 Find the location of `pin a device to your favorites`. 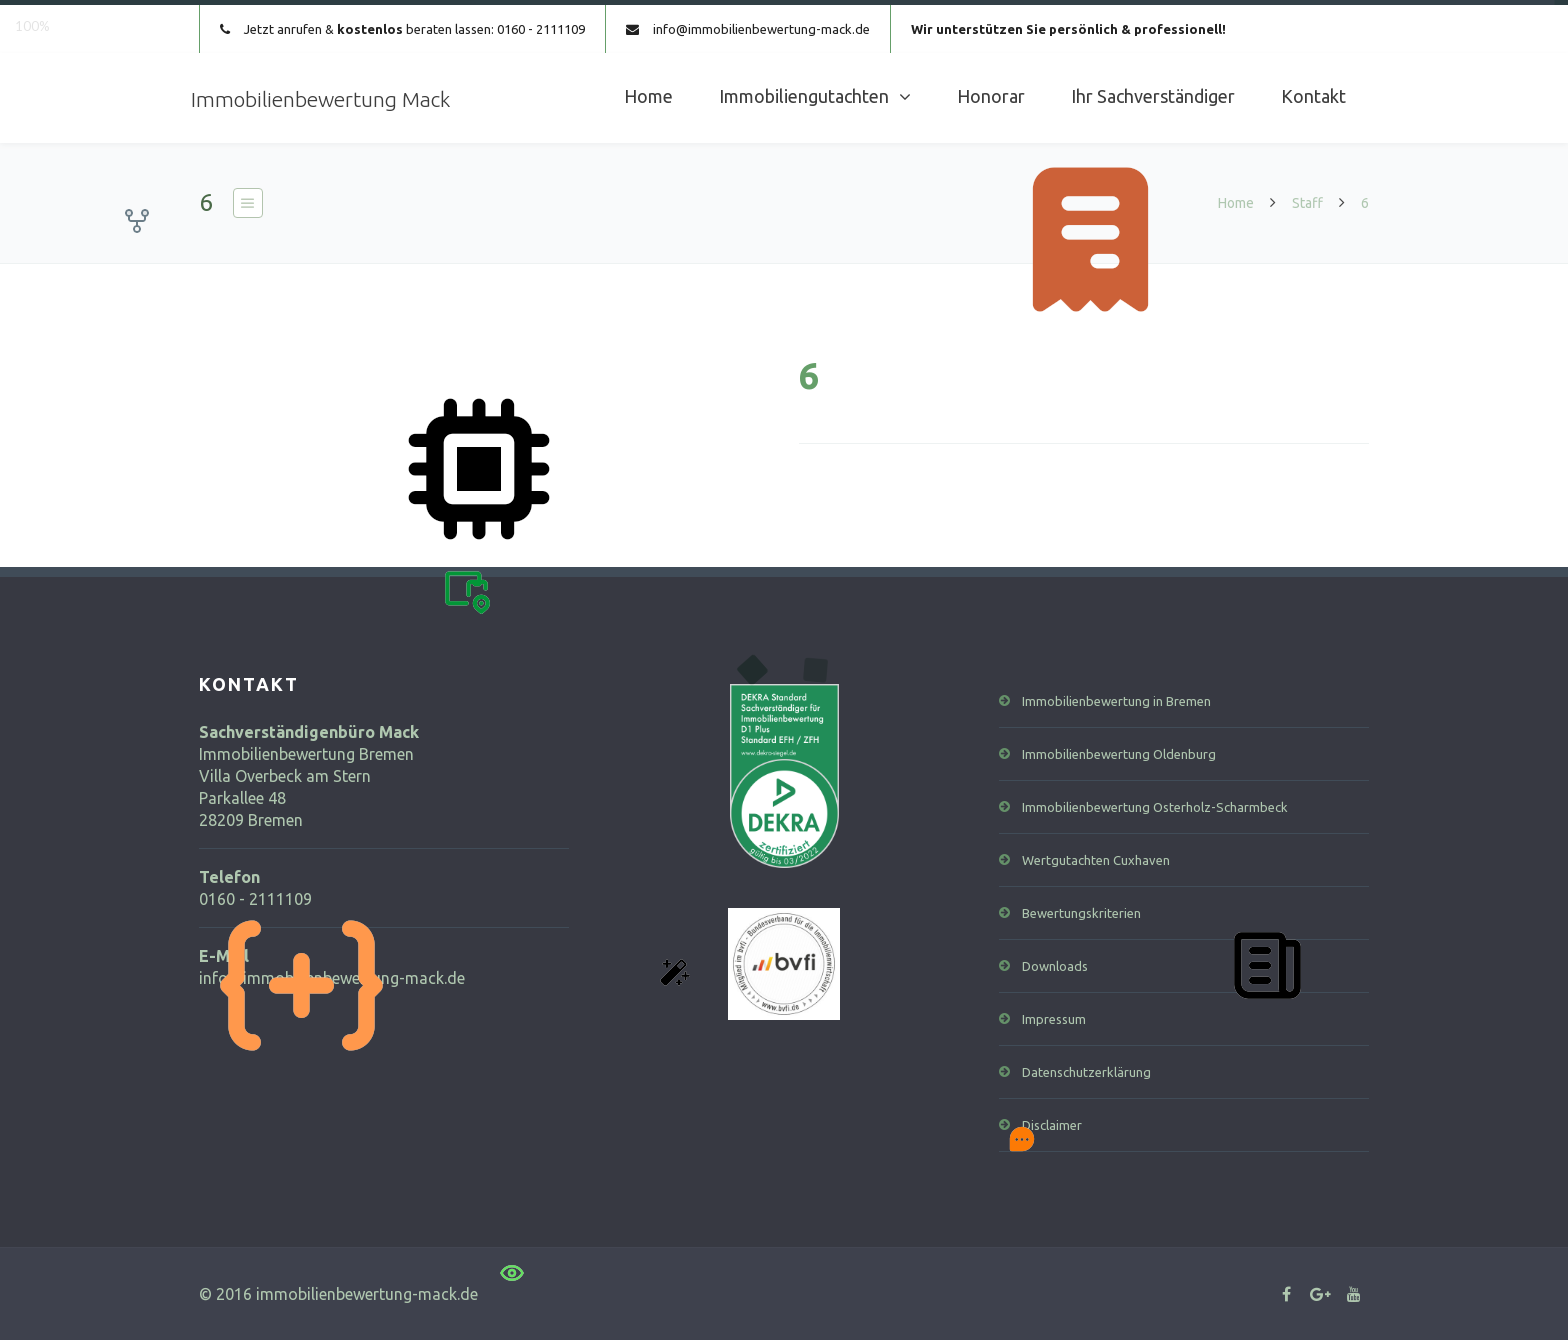

pin a device to your favorites is located at coordinates (466, 590).